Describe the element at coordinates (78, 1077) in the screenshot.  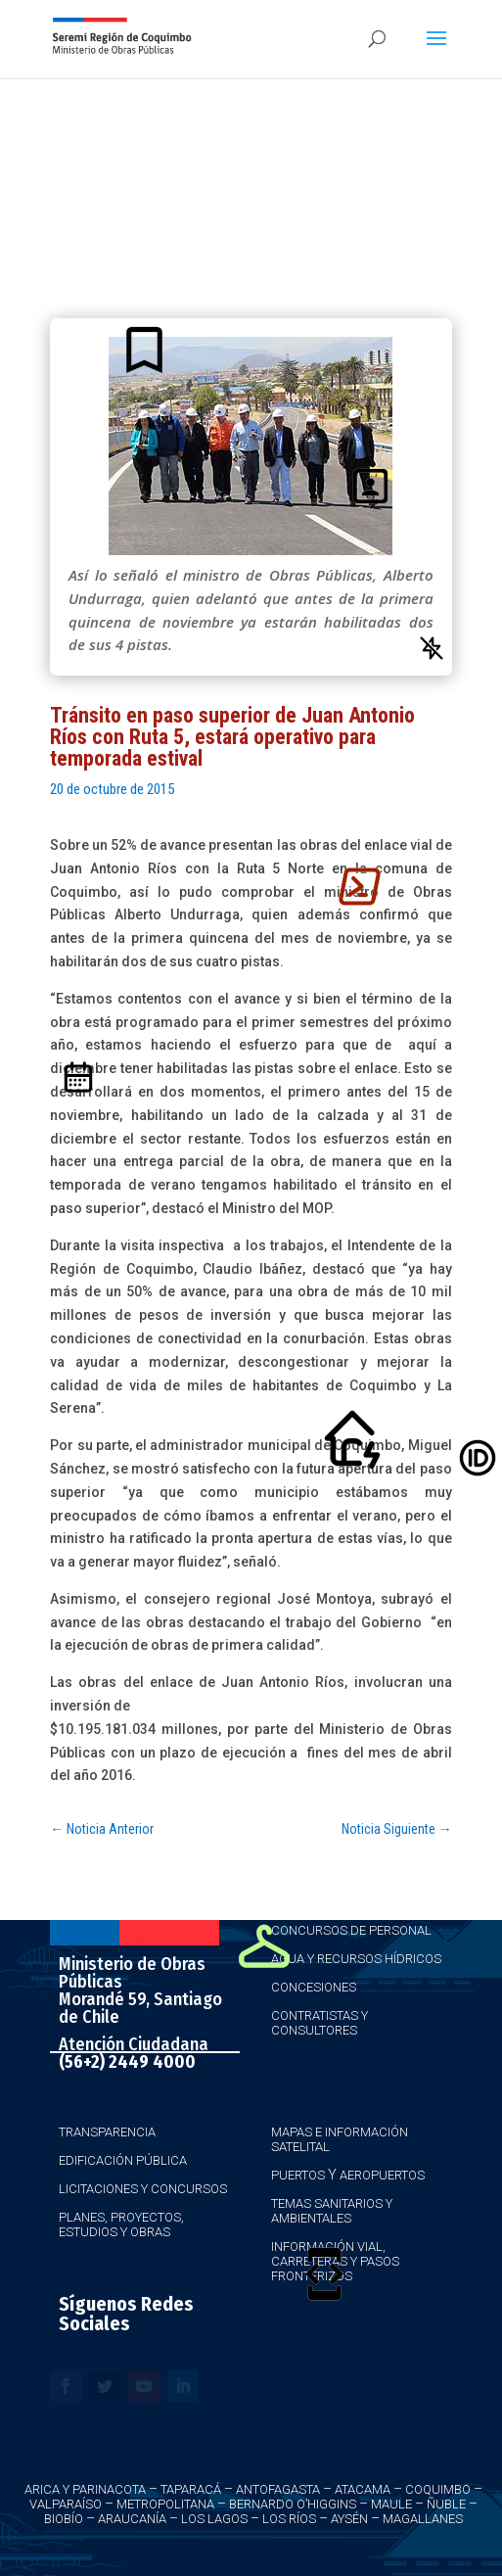
I see `view weekly calendar` at that location.